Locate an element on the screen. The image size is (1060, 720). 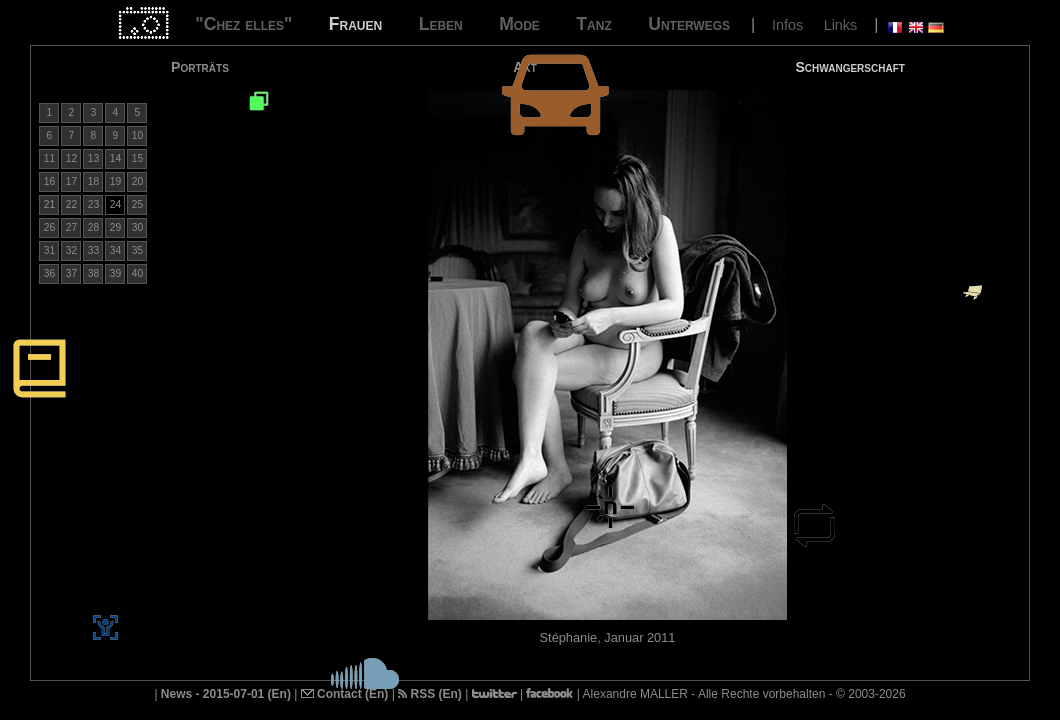
open Blockbench 3D modeling application is located at coordinates (972, 292).